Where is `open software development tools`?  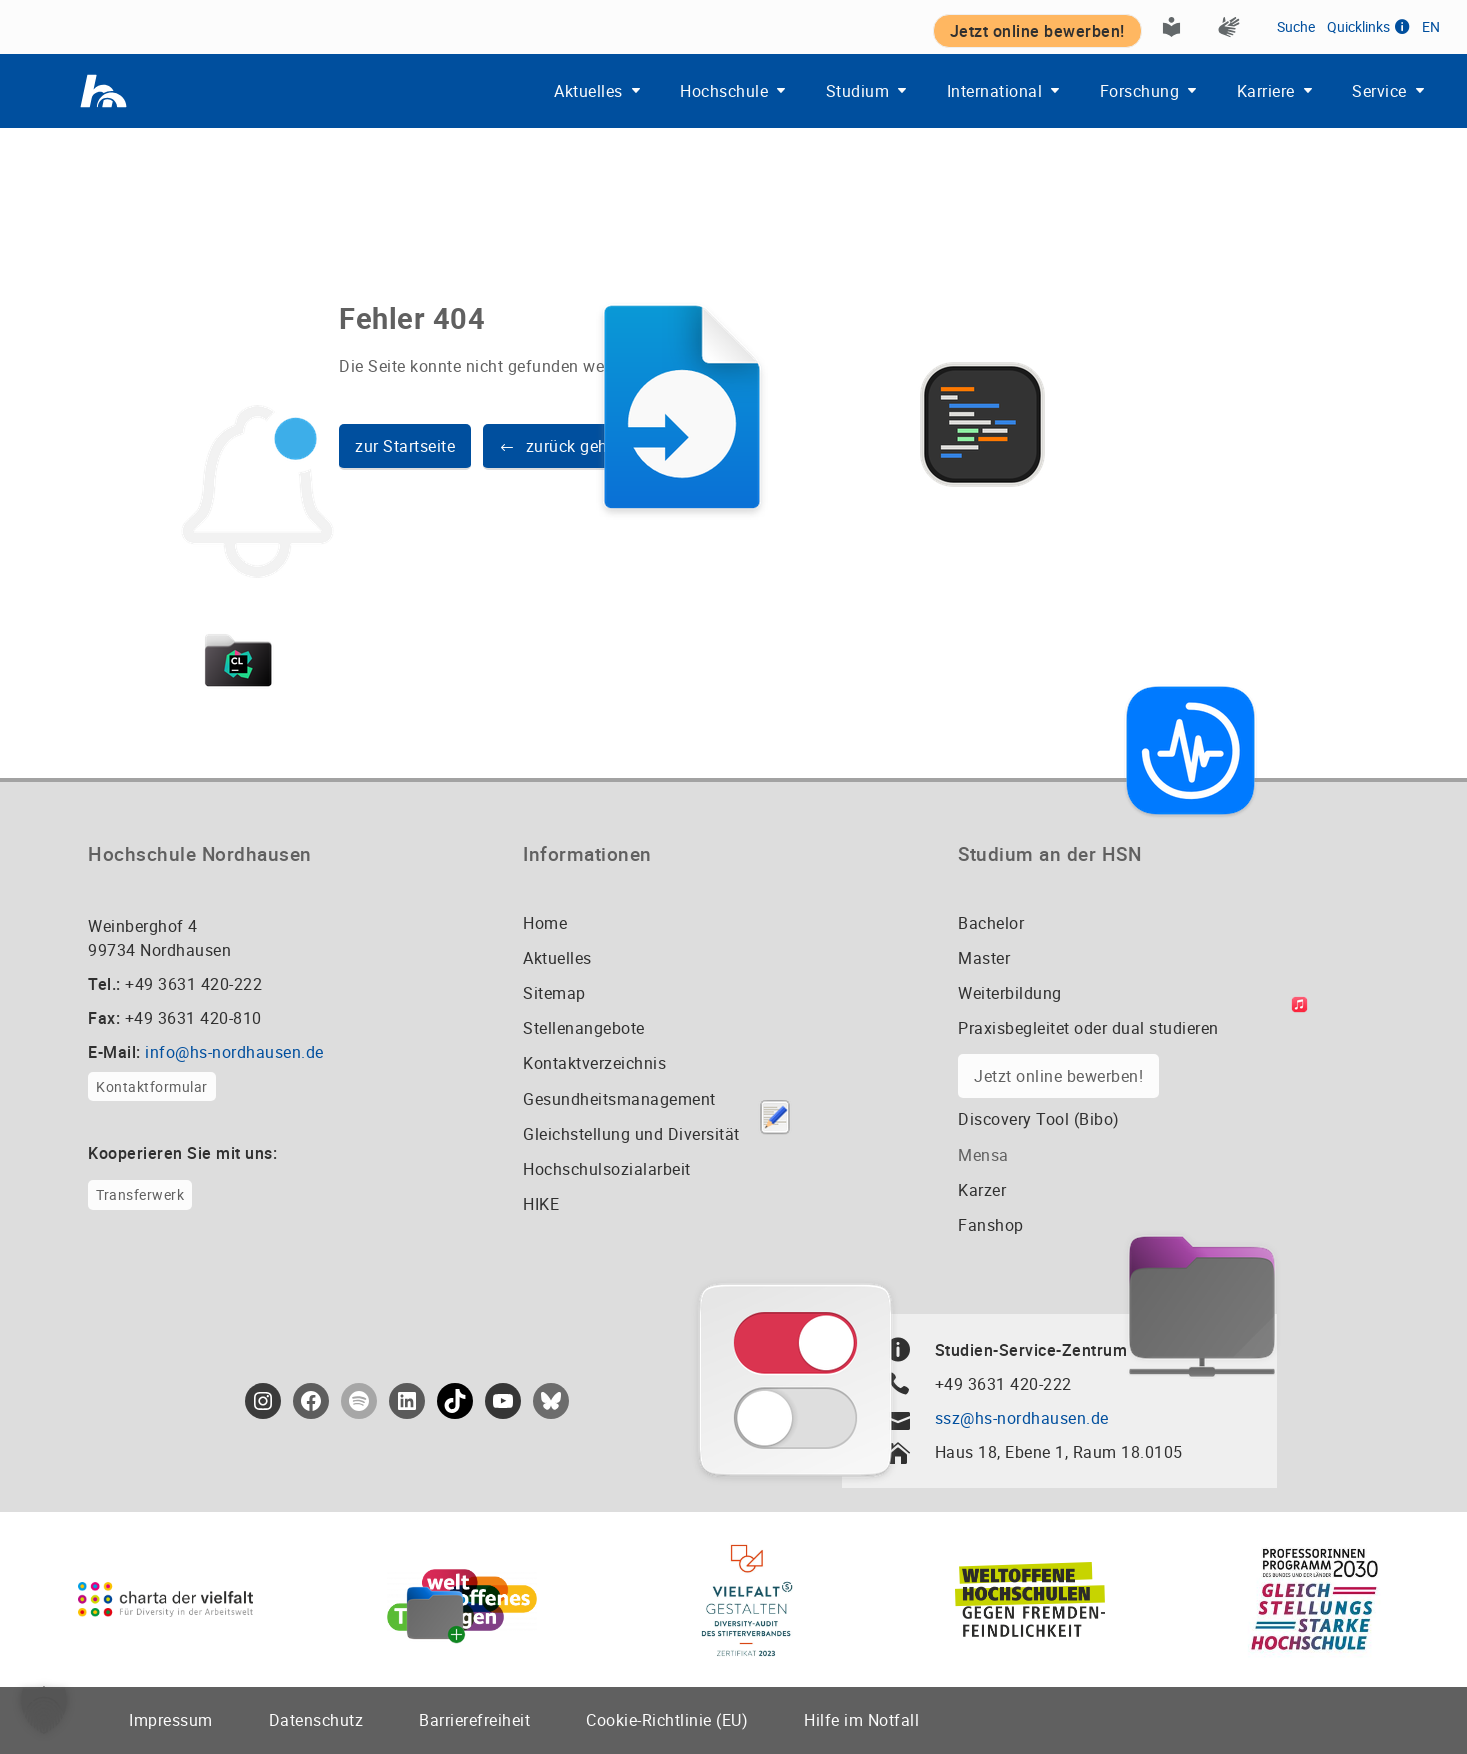 open software development tools is located at coordinates (982, 424).